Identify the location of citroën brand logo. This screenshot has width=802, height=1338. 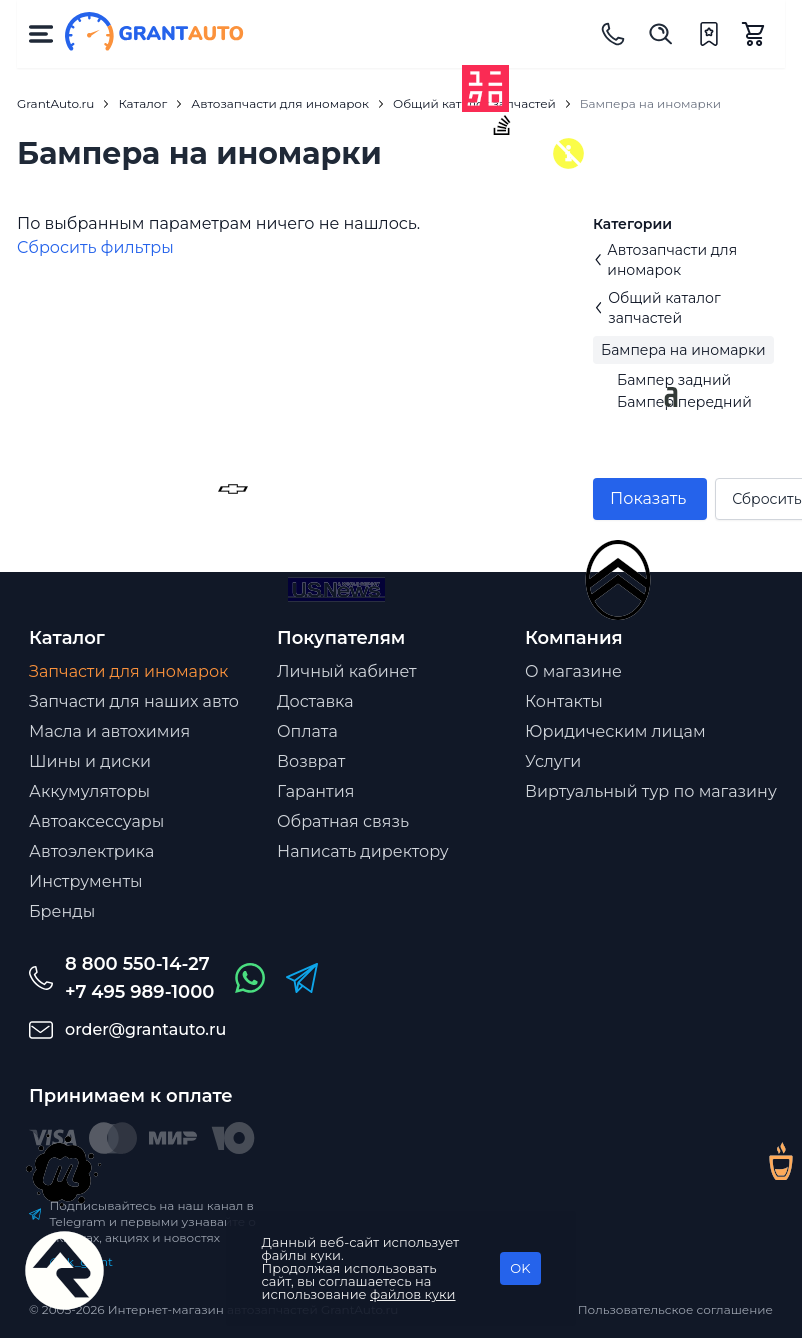
(618, 580).